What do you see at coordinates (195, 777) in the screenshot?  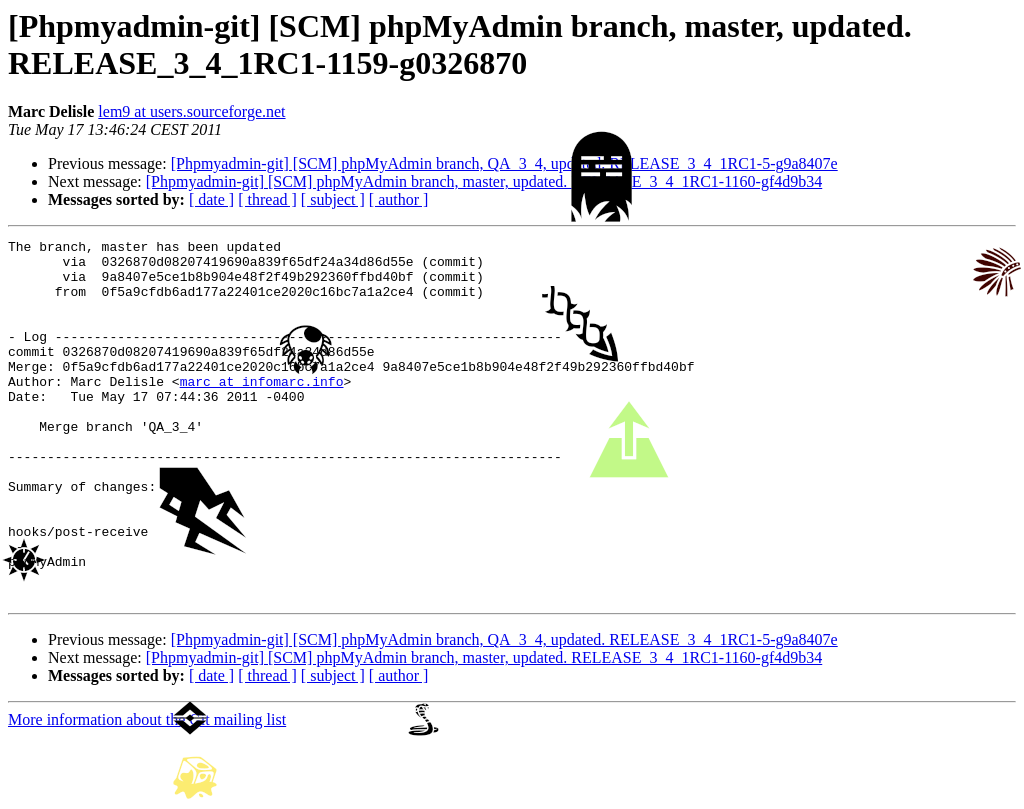 I see `indicates a cooling effect or freeze ability wearing off` at bounding box center [195, 777].